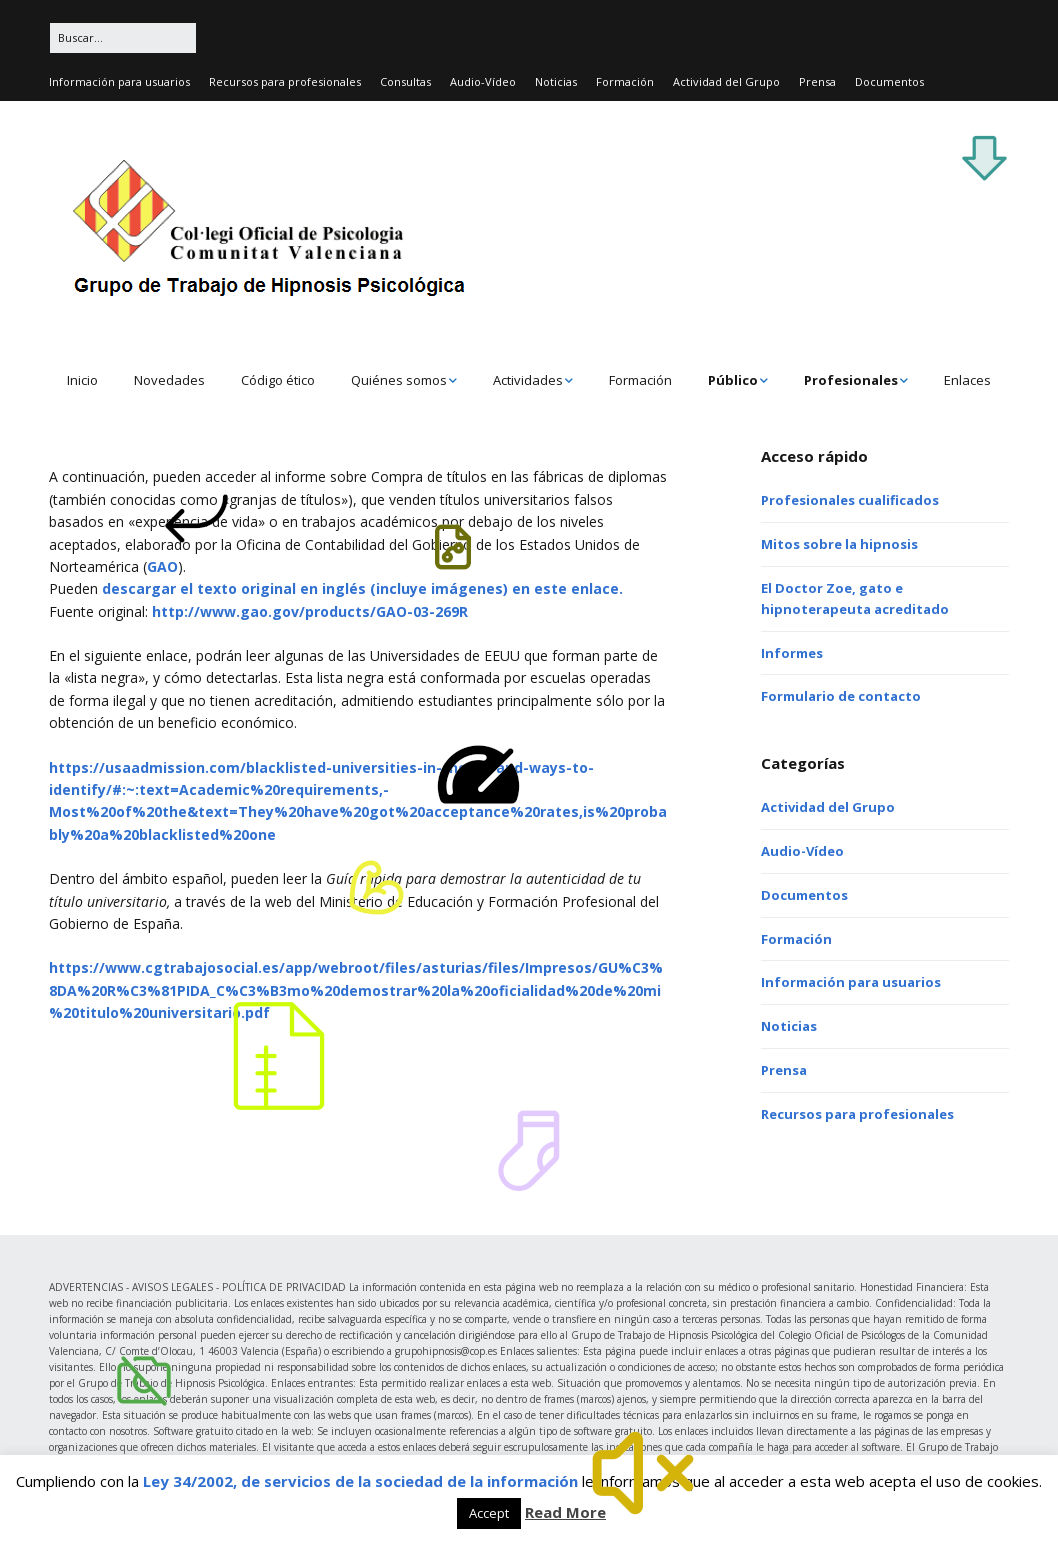 Image resolution: width=1058 pixels, height=1541 pixels. What do you see at coordinates (144, 1381) in the screenshot?
I see `camera is disabled or turned off` at bounding box center [144, 1381].